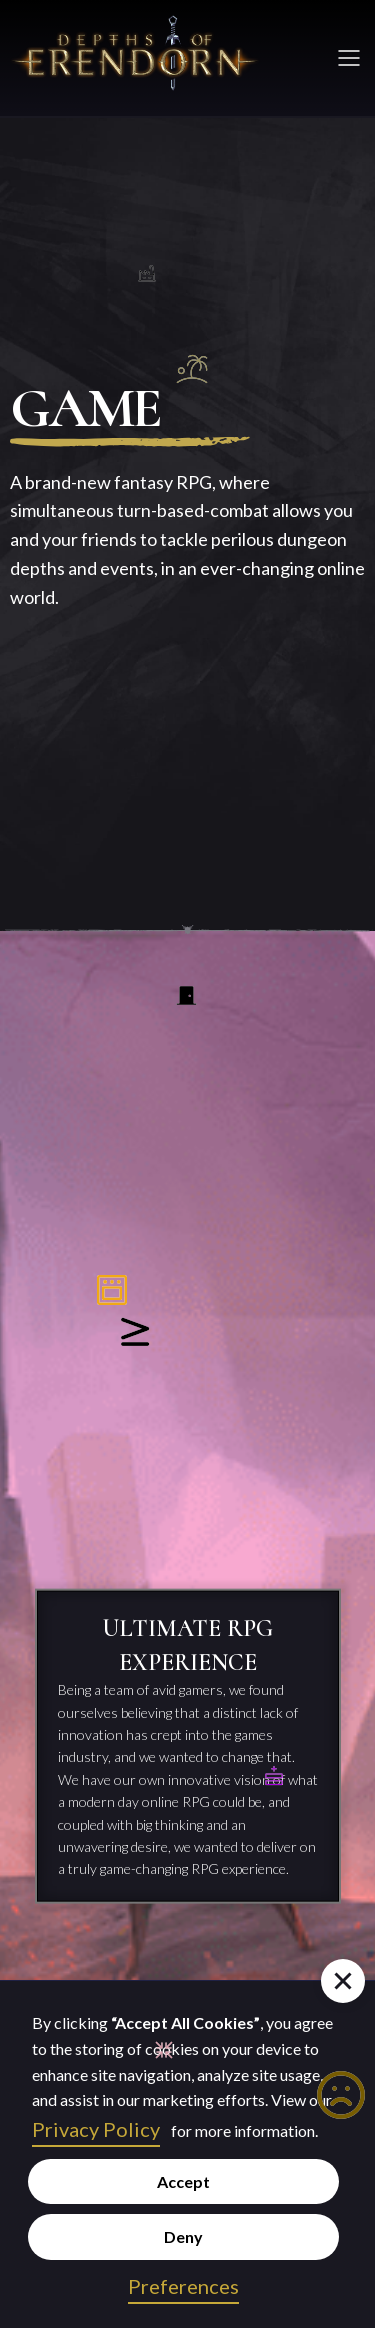 The height and width of the screenshot is (2328, 375). I want to click on submit negative feedback or rating, so click(341, 2095).